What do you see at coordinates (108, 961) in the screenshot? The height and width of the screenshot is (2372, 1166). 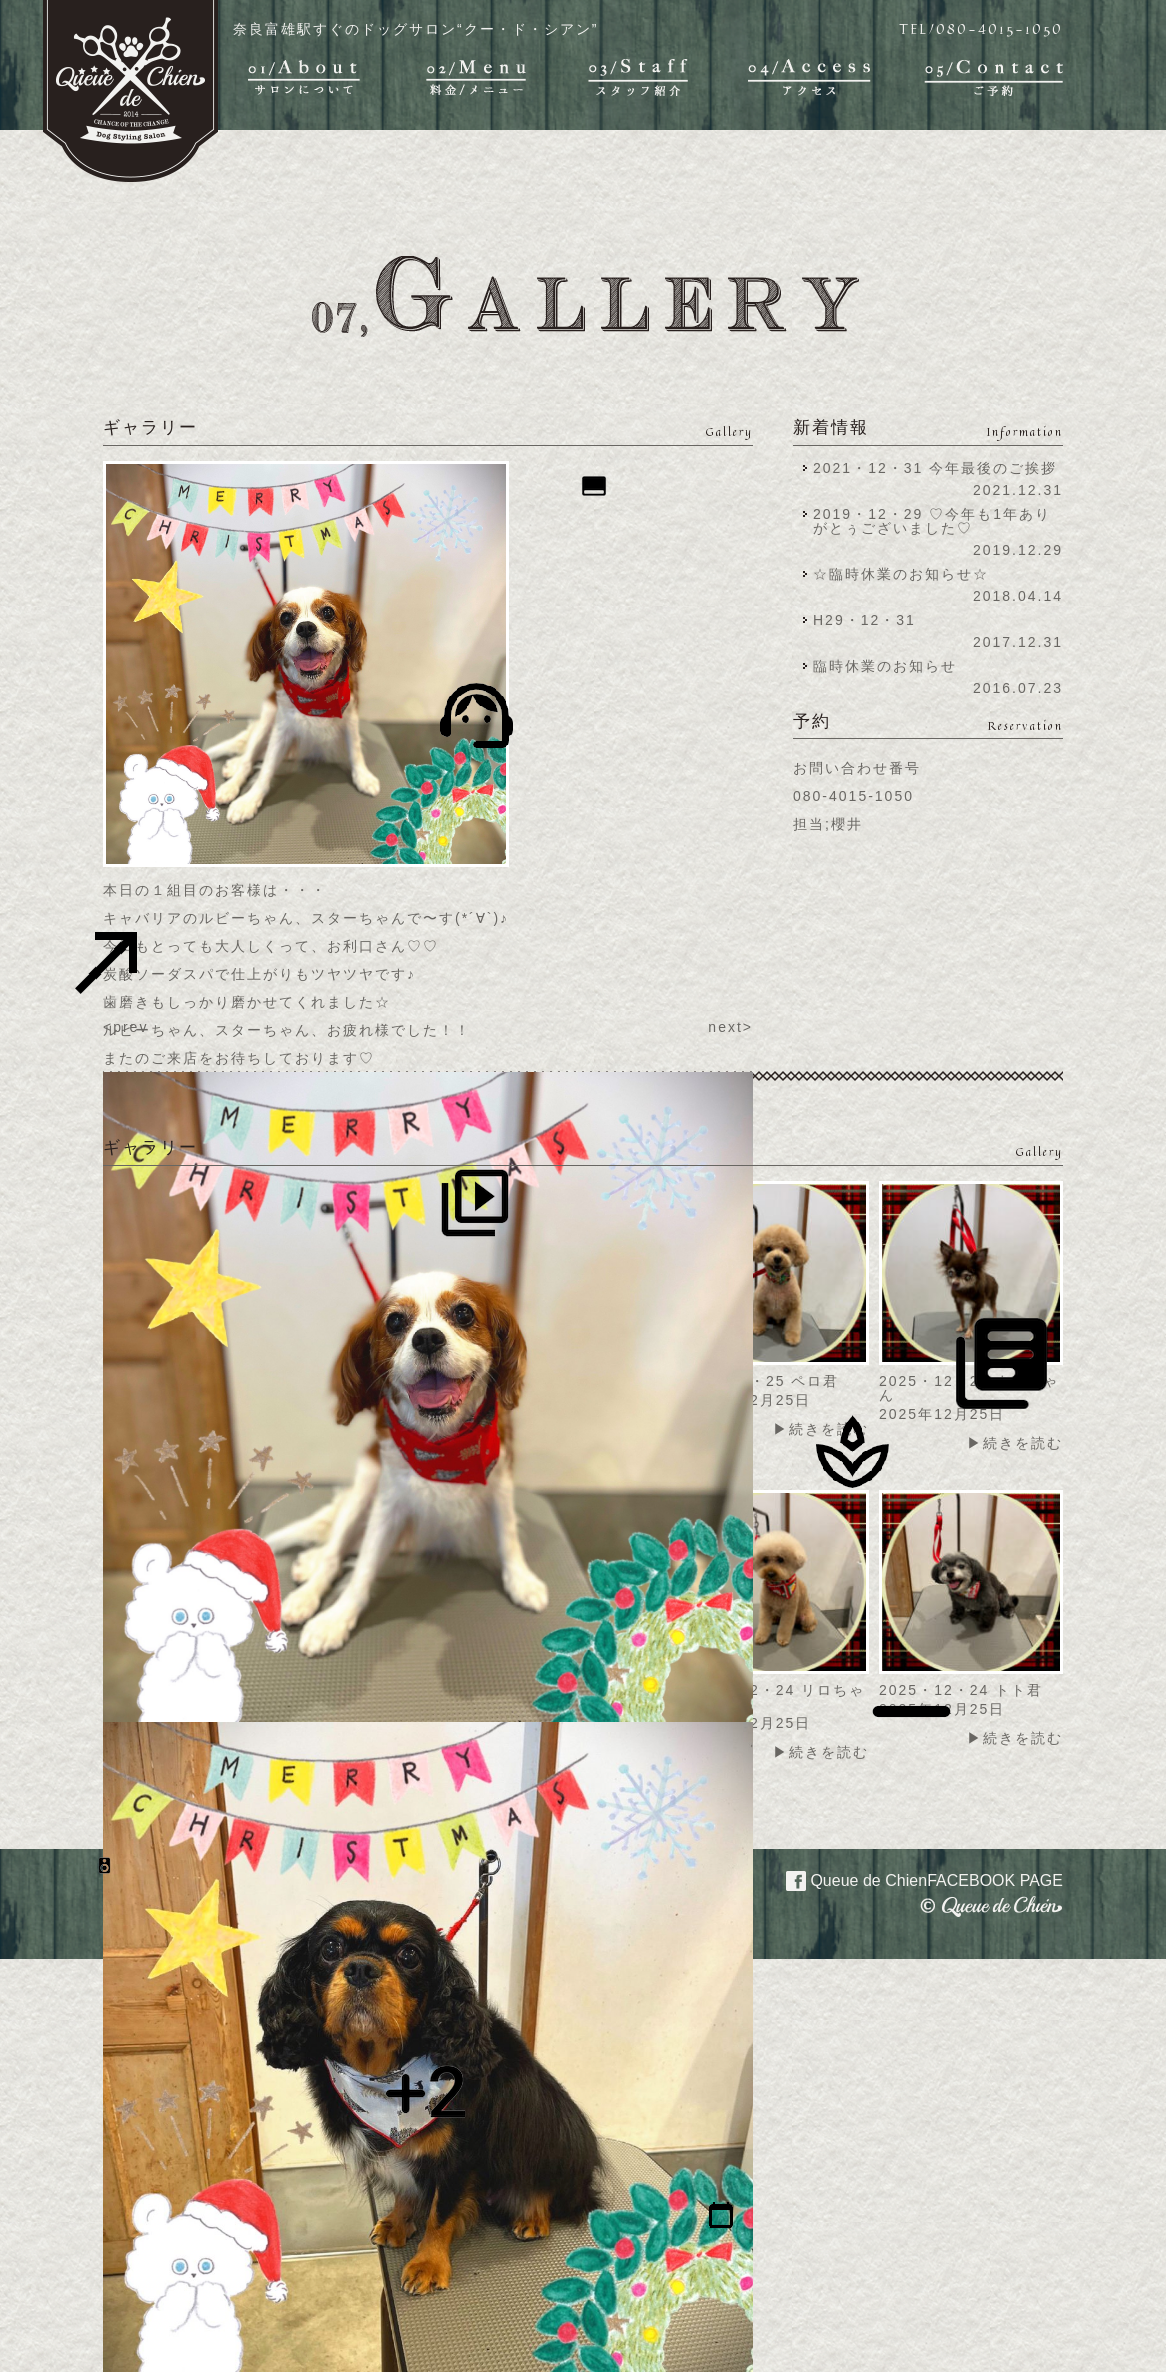 I see `navigate to external link` at bounding box center [108, 961].